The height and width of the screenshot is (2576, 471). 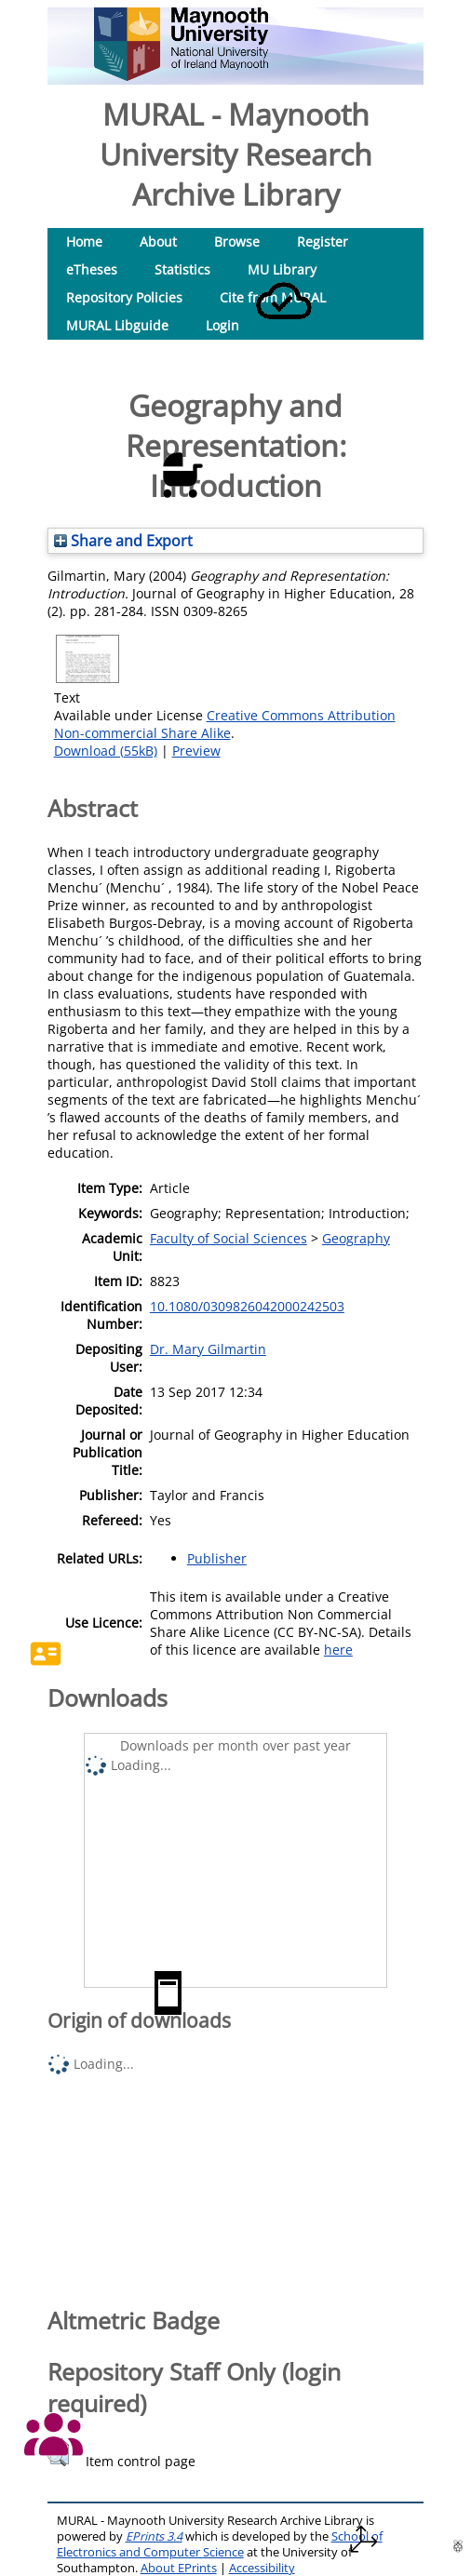 What do you see at coordinates (180, 475) in the screenshot?
I see `access baby or parenting-related features` at bounding box center [180, 475].